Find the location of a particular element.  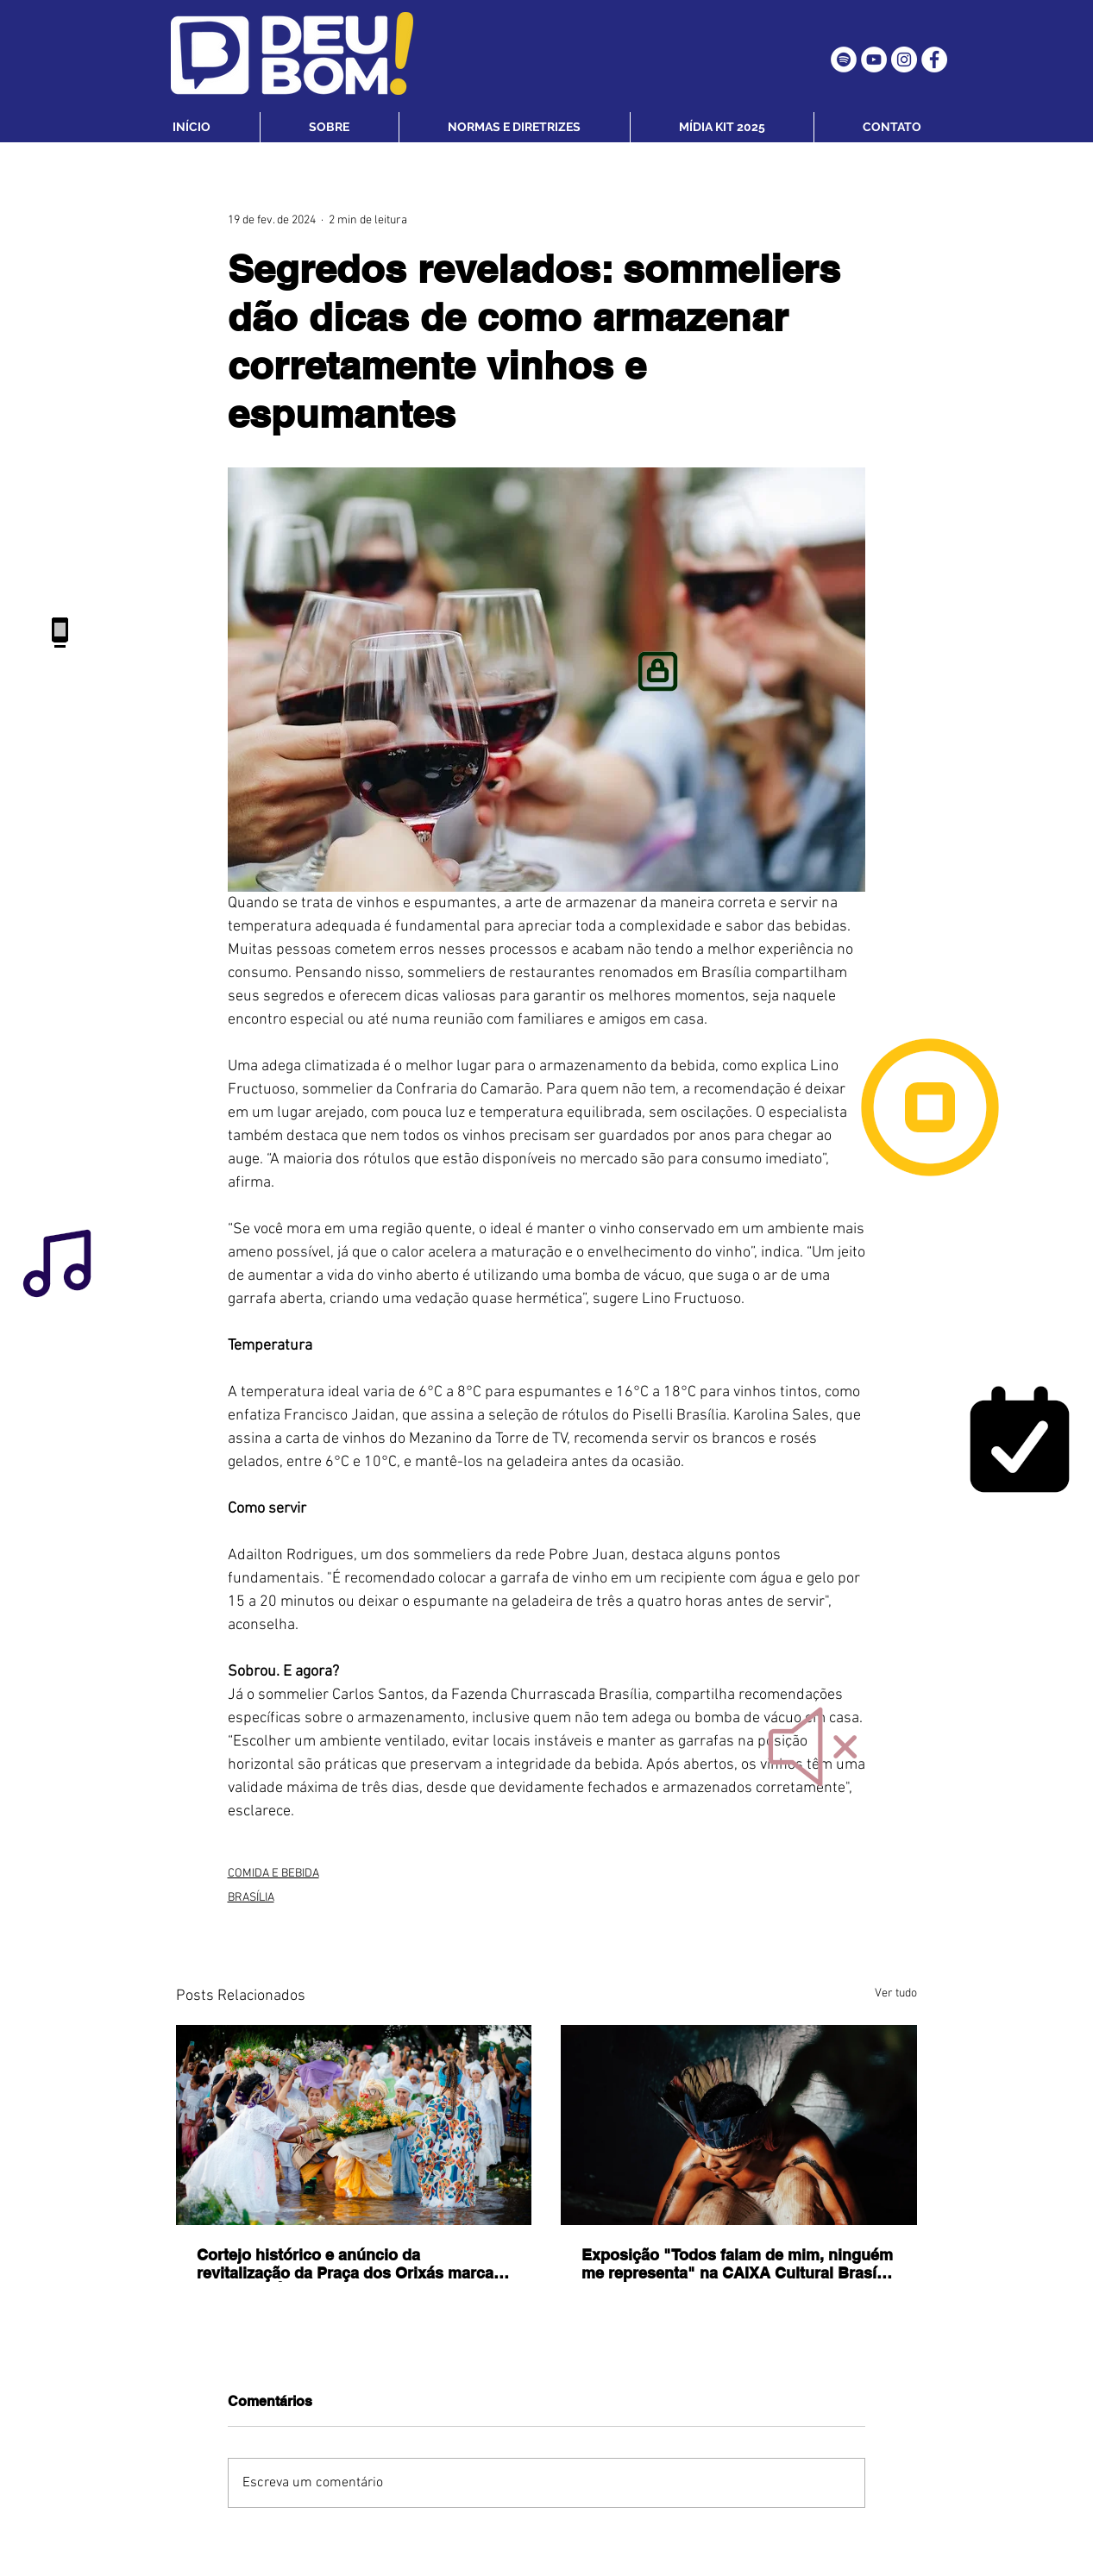

confirm or schedule an appointment is located at coordinates (1020, 1443).